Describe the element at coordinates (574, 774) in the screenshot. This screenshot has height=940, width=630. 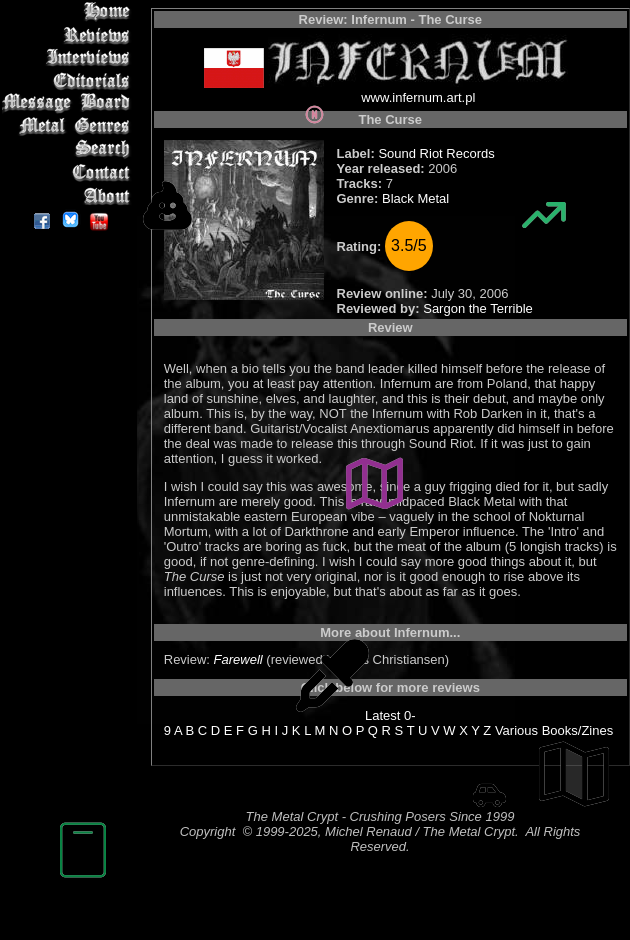
I see `view map` at that location.